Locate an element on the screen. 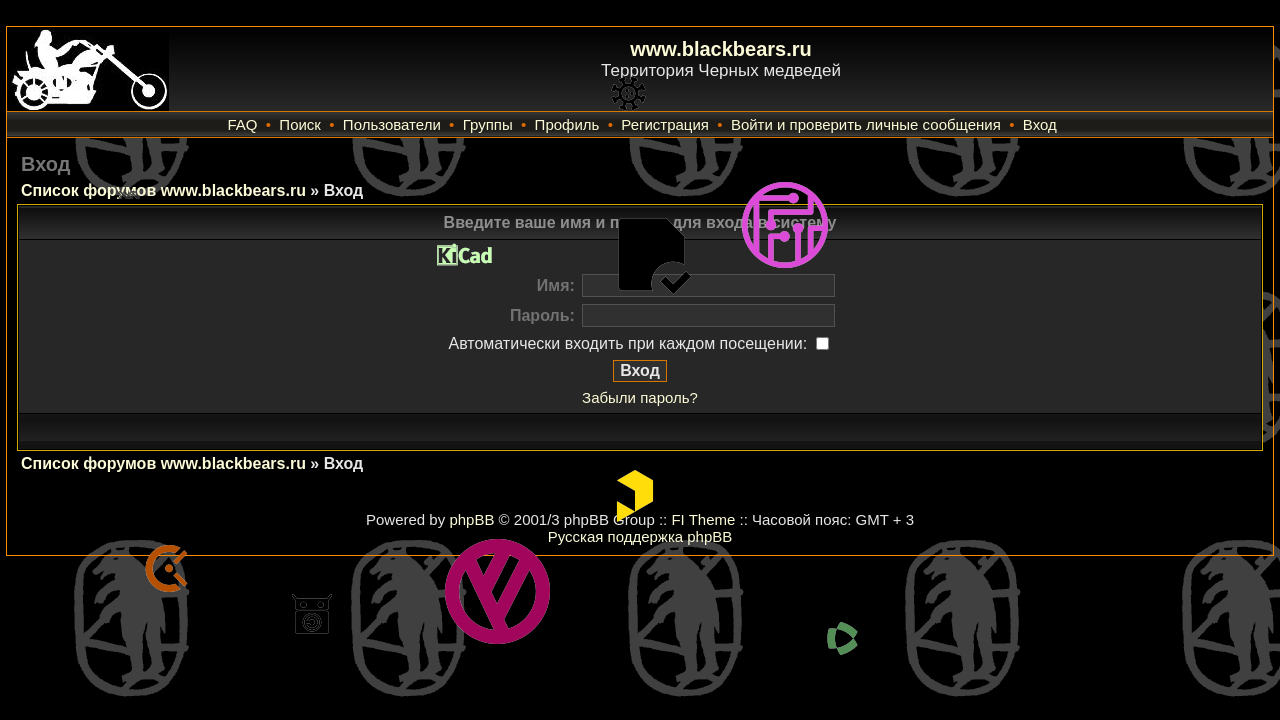 The height and width of the screenshot is (720, 1280). open the F-Droid app store is located at coordinates (312, 614).